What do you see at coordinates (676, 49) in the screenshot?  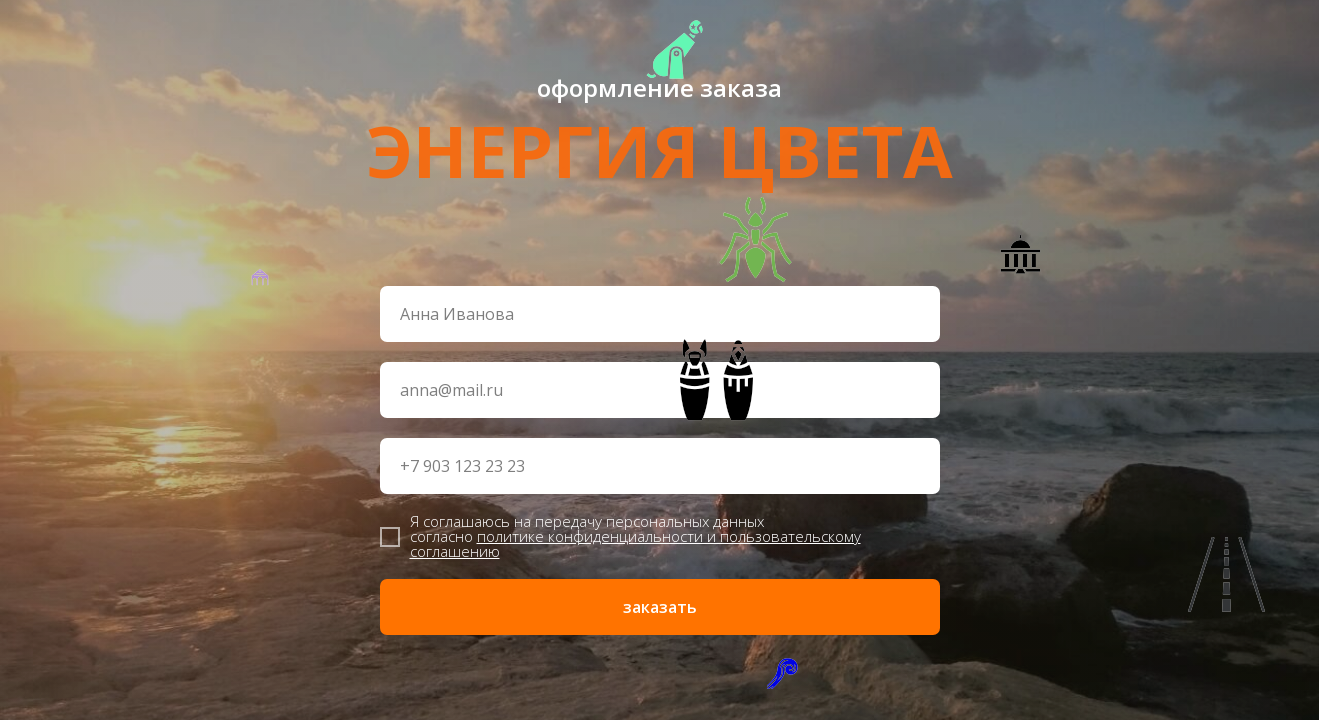 I see `launch a stunt or action mini-game` at bounding box center [676, 49].